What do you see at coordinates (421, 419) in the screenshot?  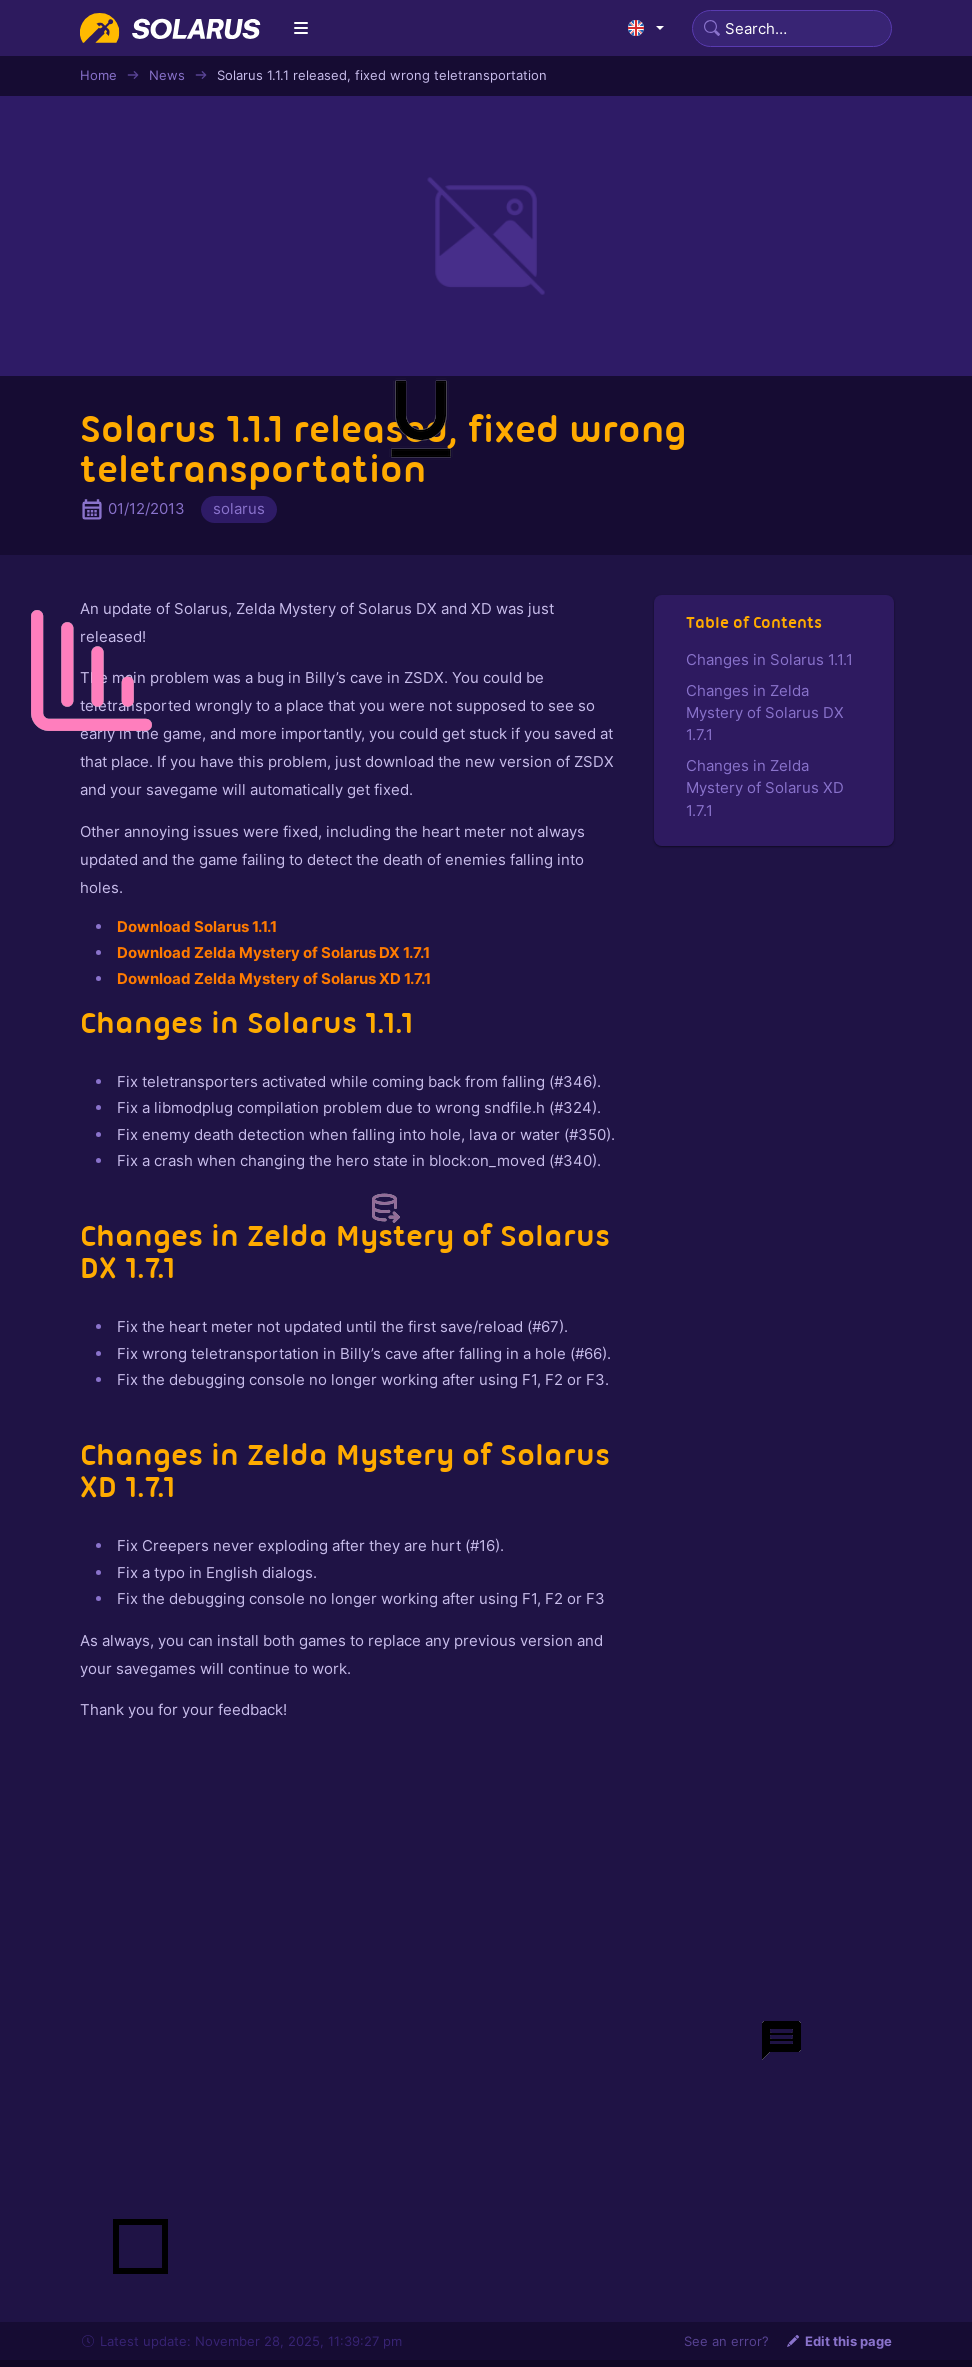 I see `apply underline formatting to selected text` at bounding box center [421, 419].